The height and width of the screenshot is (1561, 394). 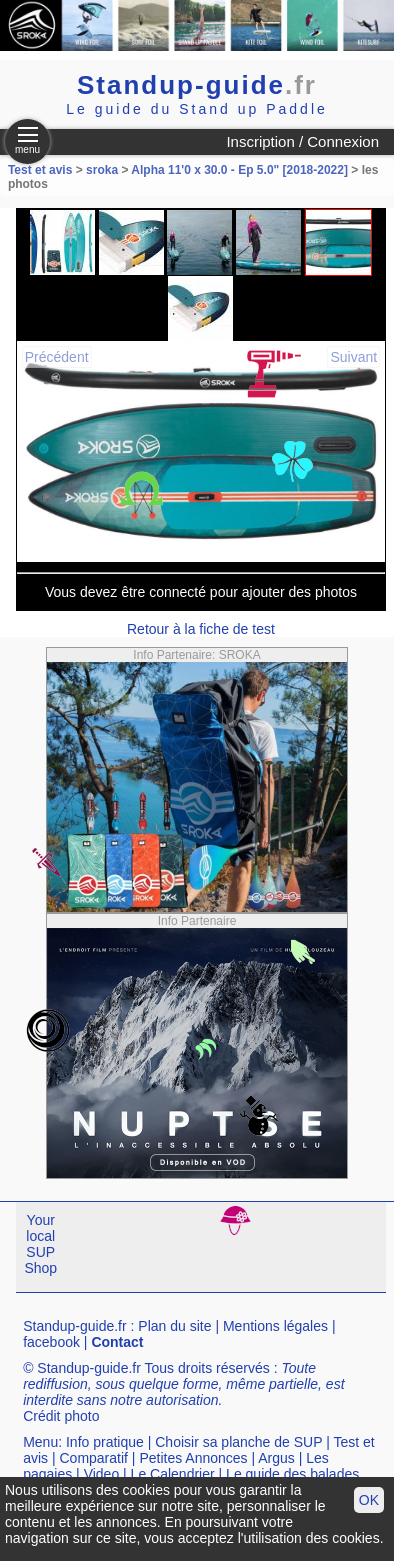 I want to click on power tools or hardware category, so click(x=274, y=374).